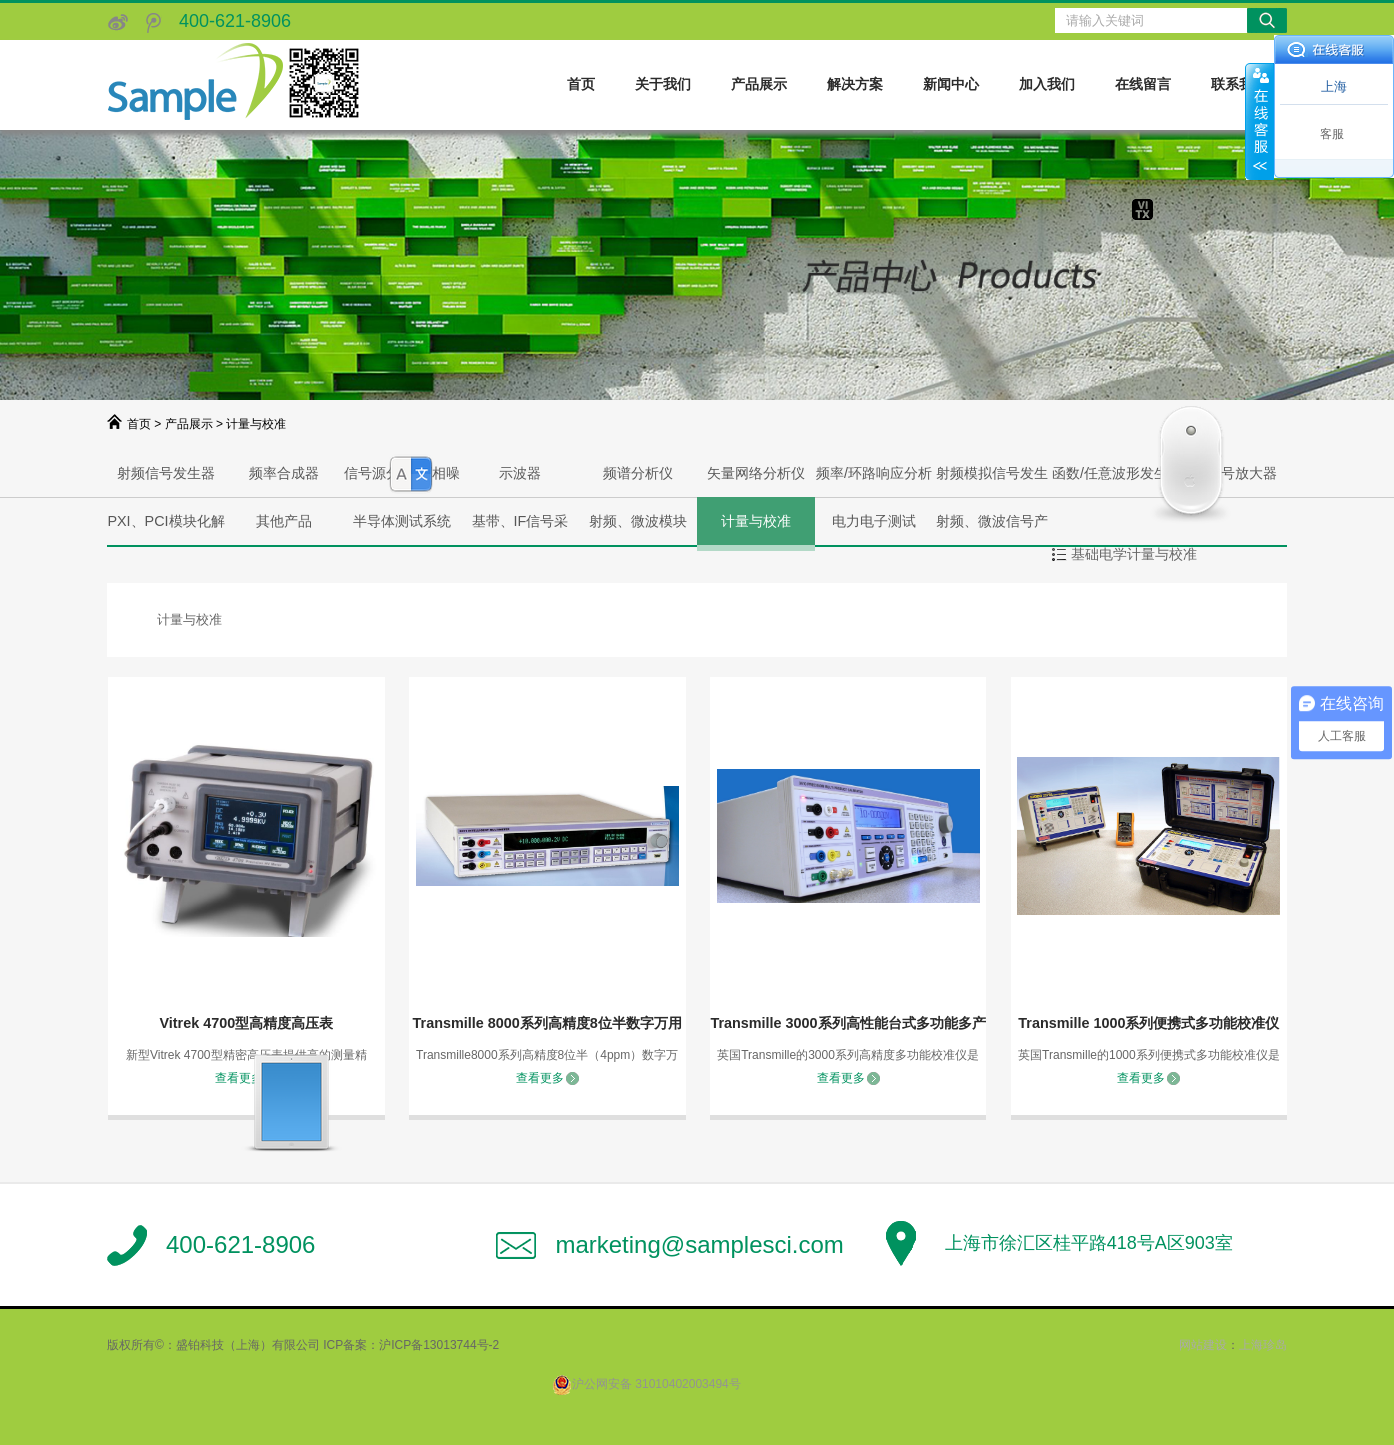 The width and height of the screenshot is (1394, 1445). Describe the element at coordinates (411, 474) in the screenshot. I see `access language and translation settings` at that location.